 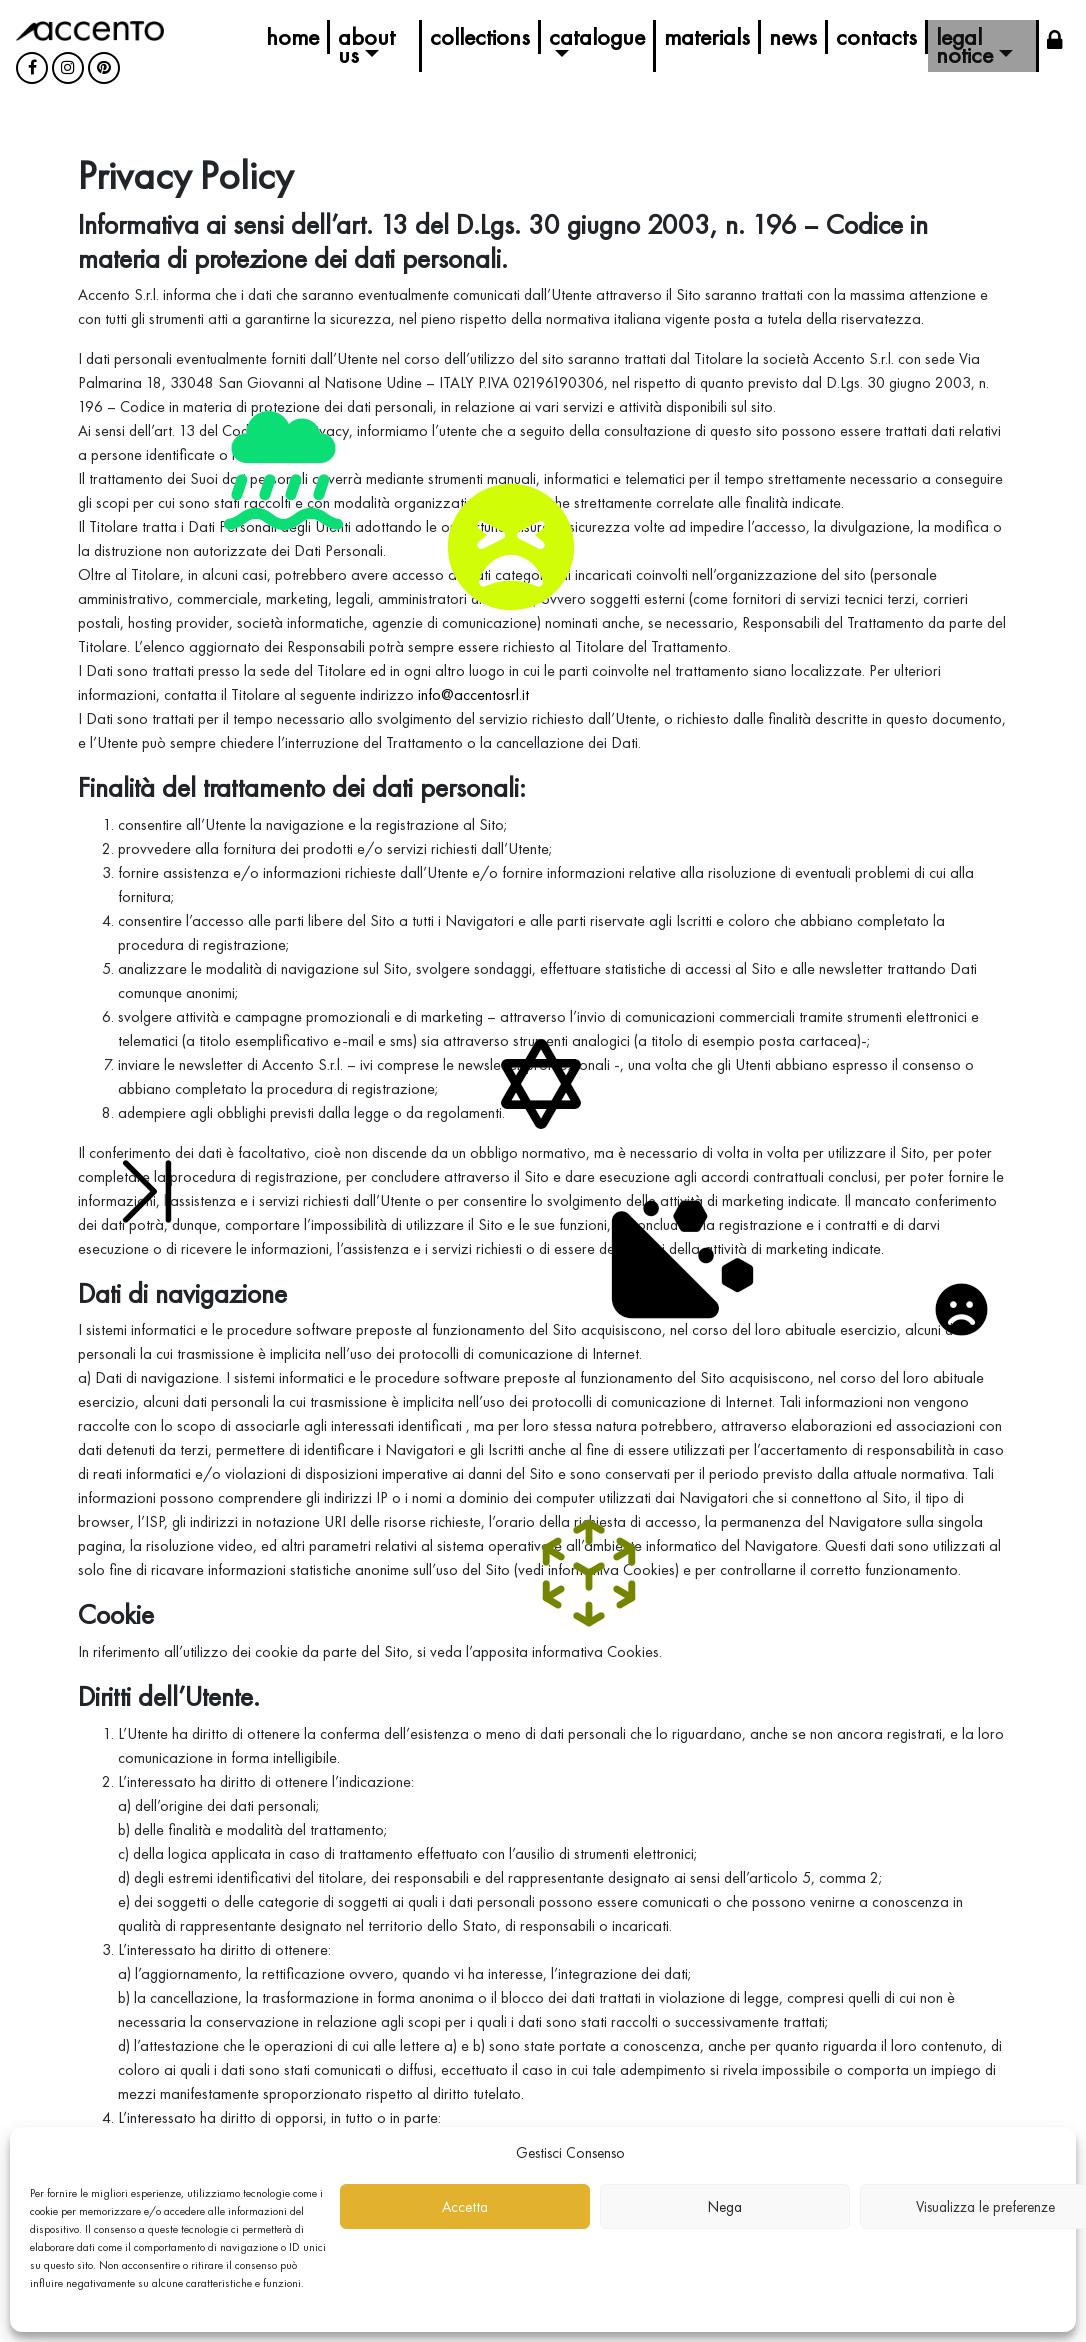 I want to click on skip to end or next item, so click(x=148, y=1191).